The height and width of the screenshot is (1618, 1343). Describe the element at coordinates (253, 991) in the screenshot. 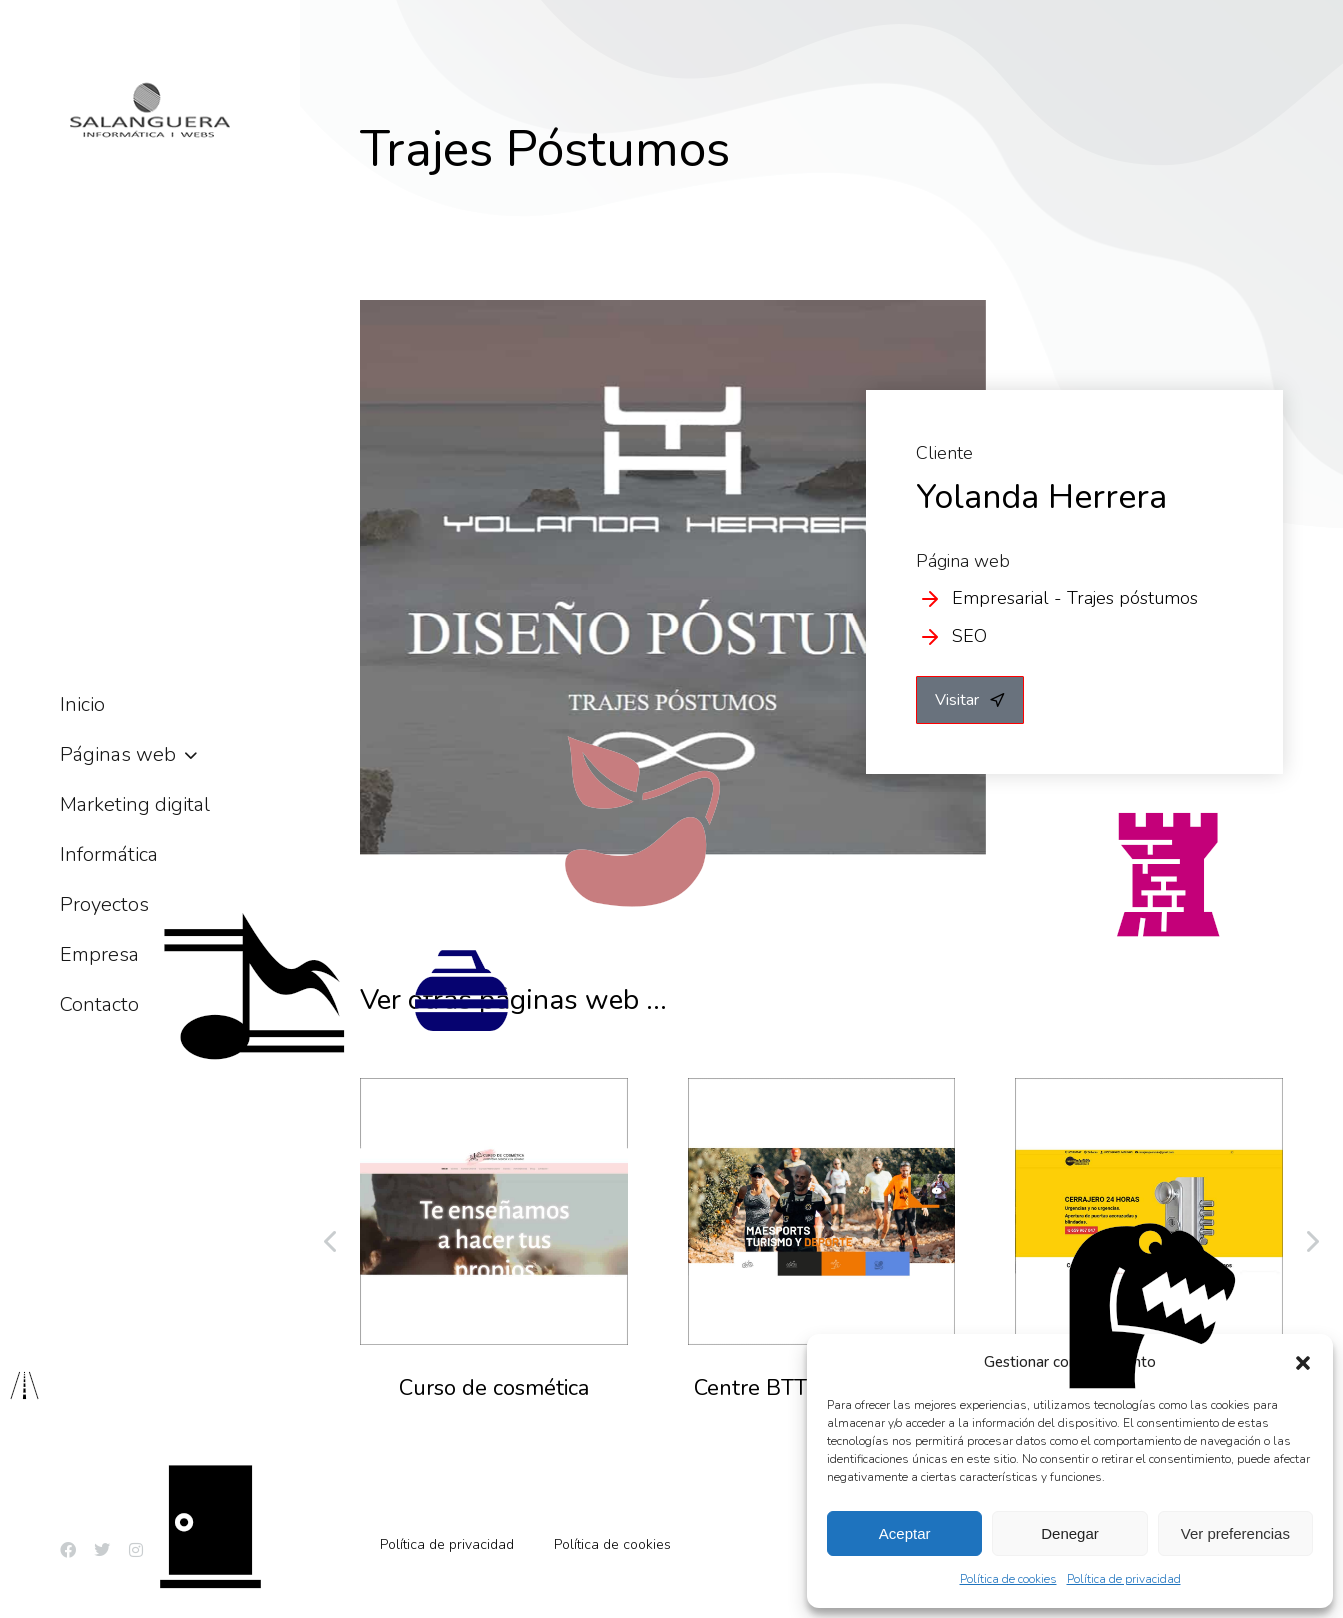

I see `adjust audio pitch settings` at that location.